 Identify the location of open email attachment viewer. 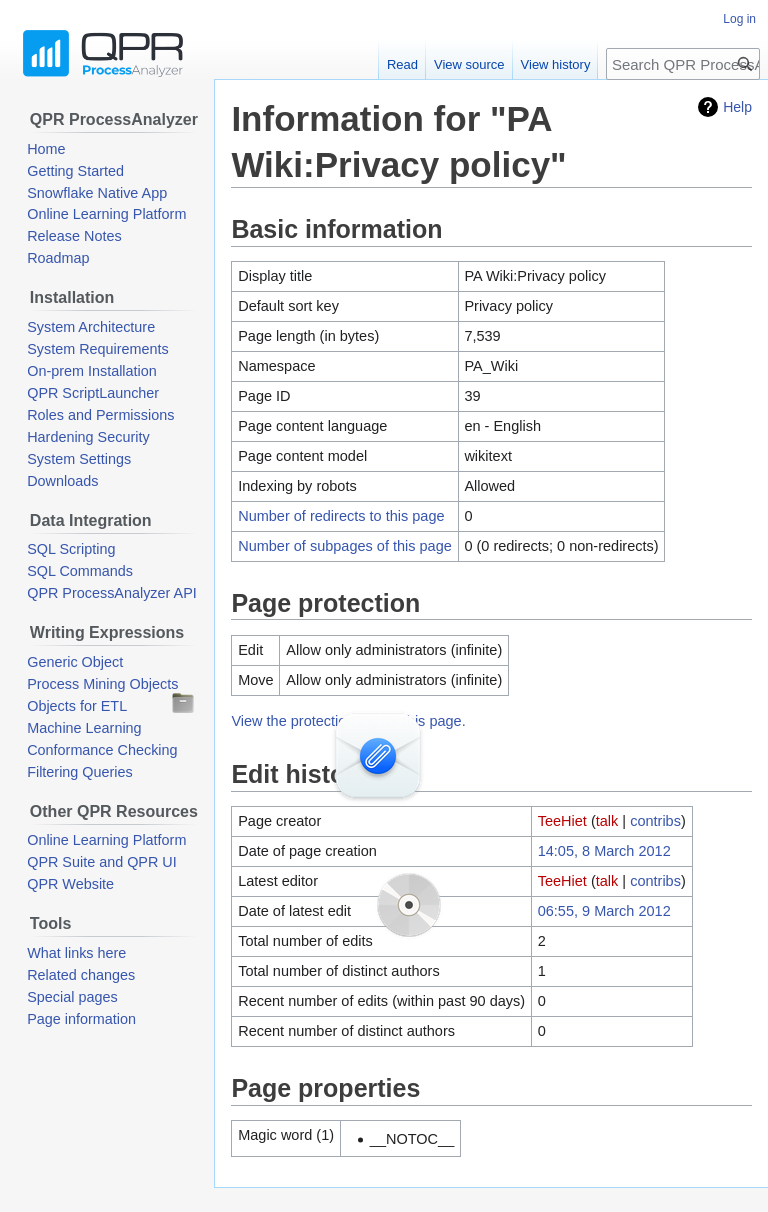
(378, 756).